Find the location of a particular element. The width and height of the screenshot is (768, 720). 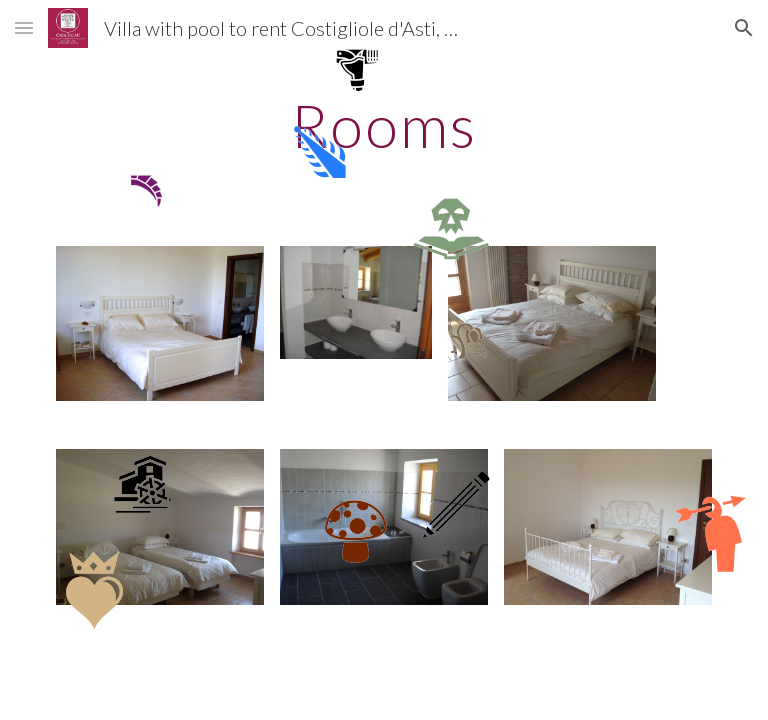

indicates pollen or allergen levels in weather app is located at coordinates (469, 341).